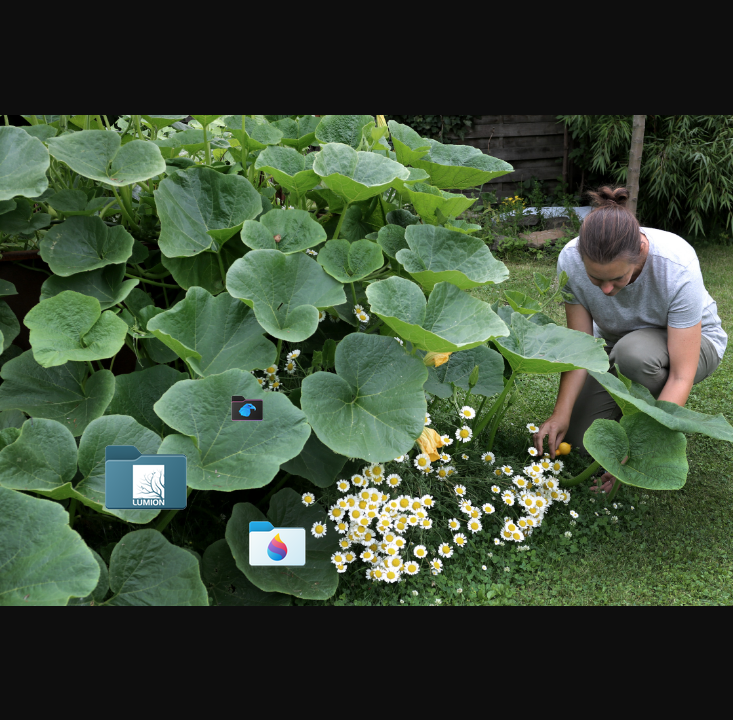 The height and width of the screenshot is (720, 733). What do you see at coordinates (277, 545) in the screenshot?
I see `open folder containing paint or art application files` at bounding box center [277, 545].